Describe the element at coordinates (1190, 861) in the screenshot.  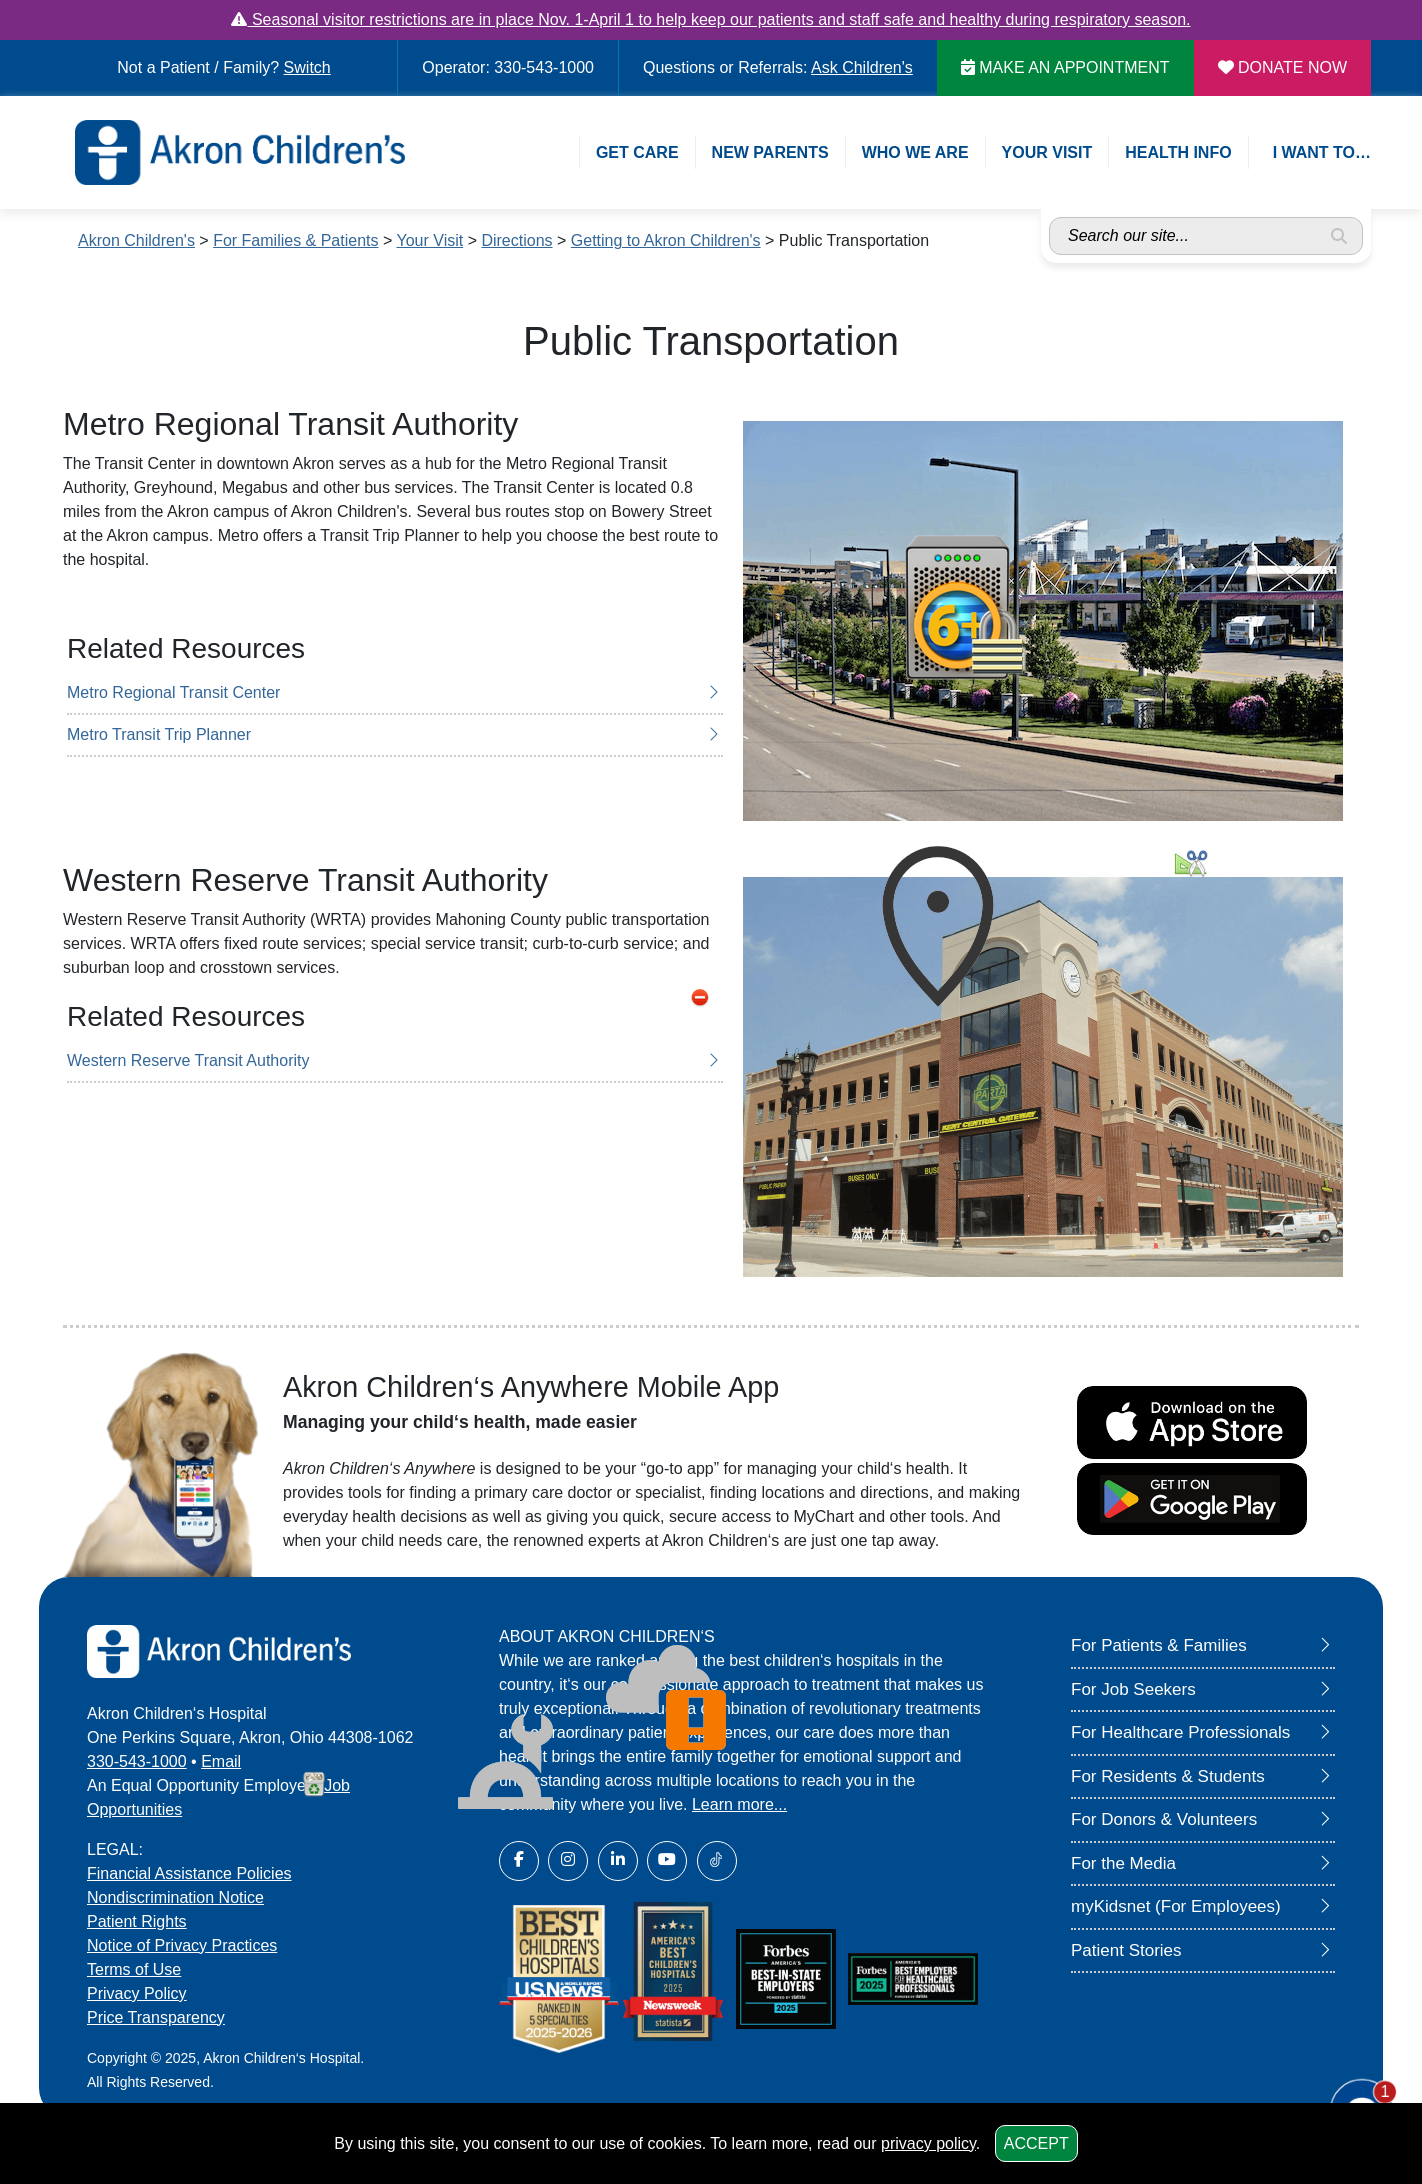
I see `access utility and accessory applications` at that location.